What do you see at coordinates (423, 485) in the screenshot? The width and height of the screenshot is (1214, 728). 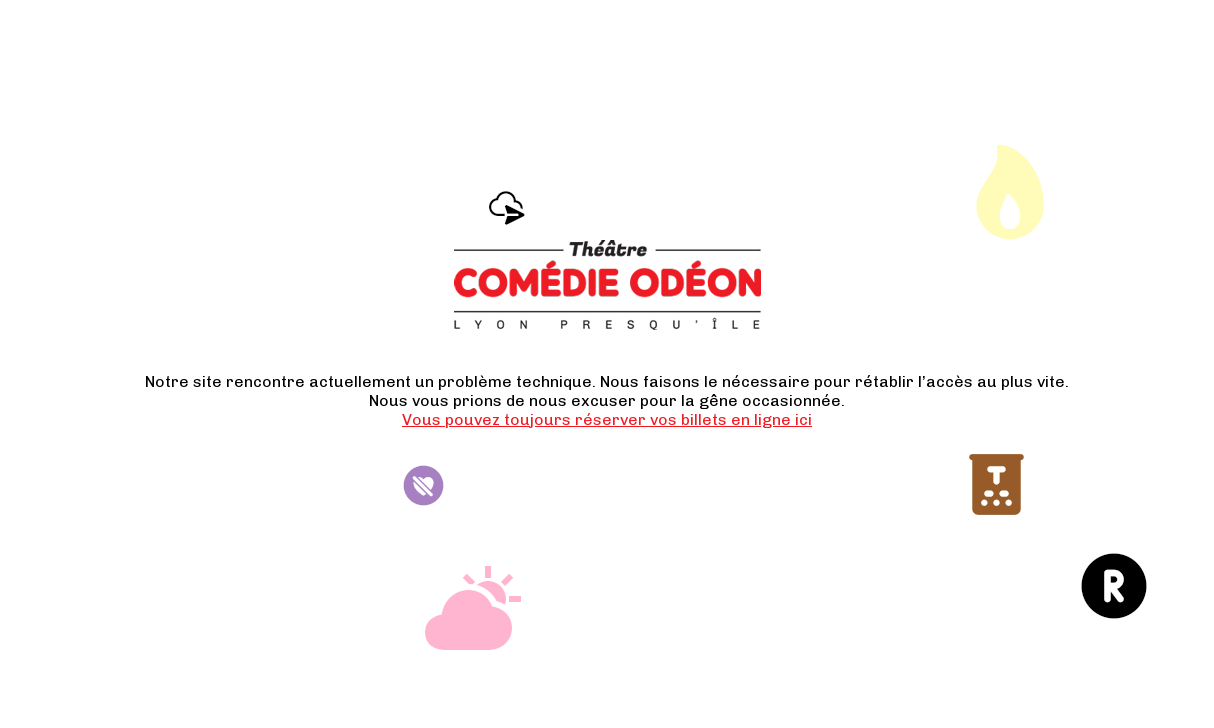 I see `remove from favorites` at bounding box center [423, 485].